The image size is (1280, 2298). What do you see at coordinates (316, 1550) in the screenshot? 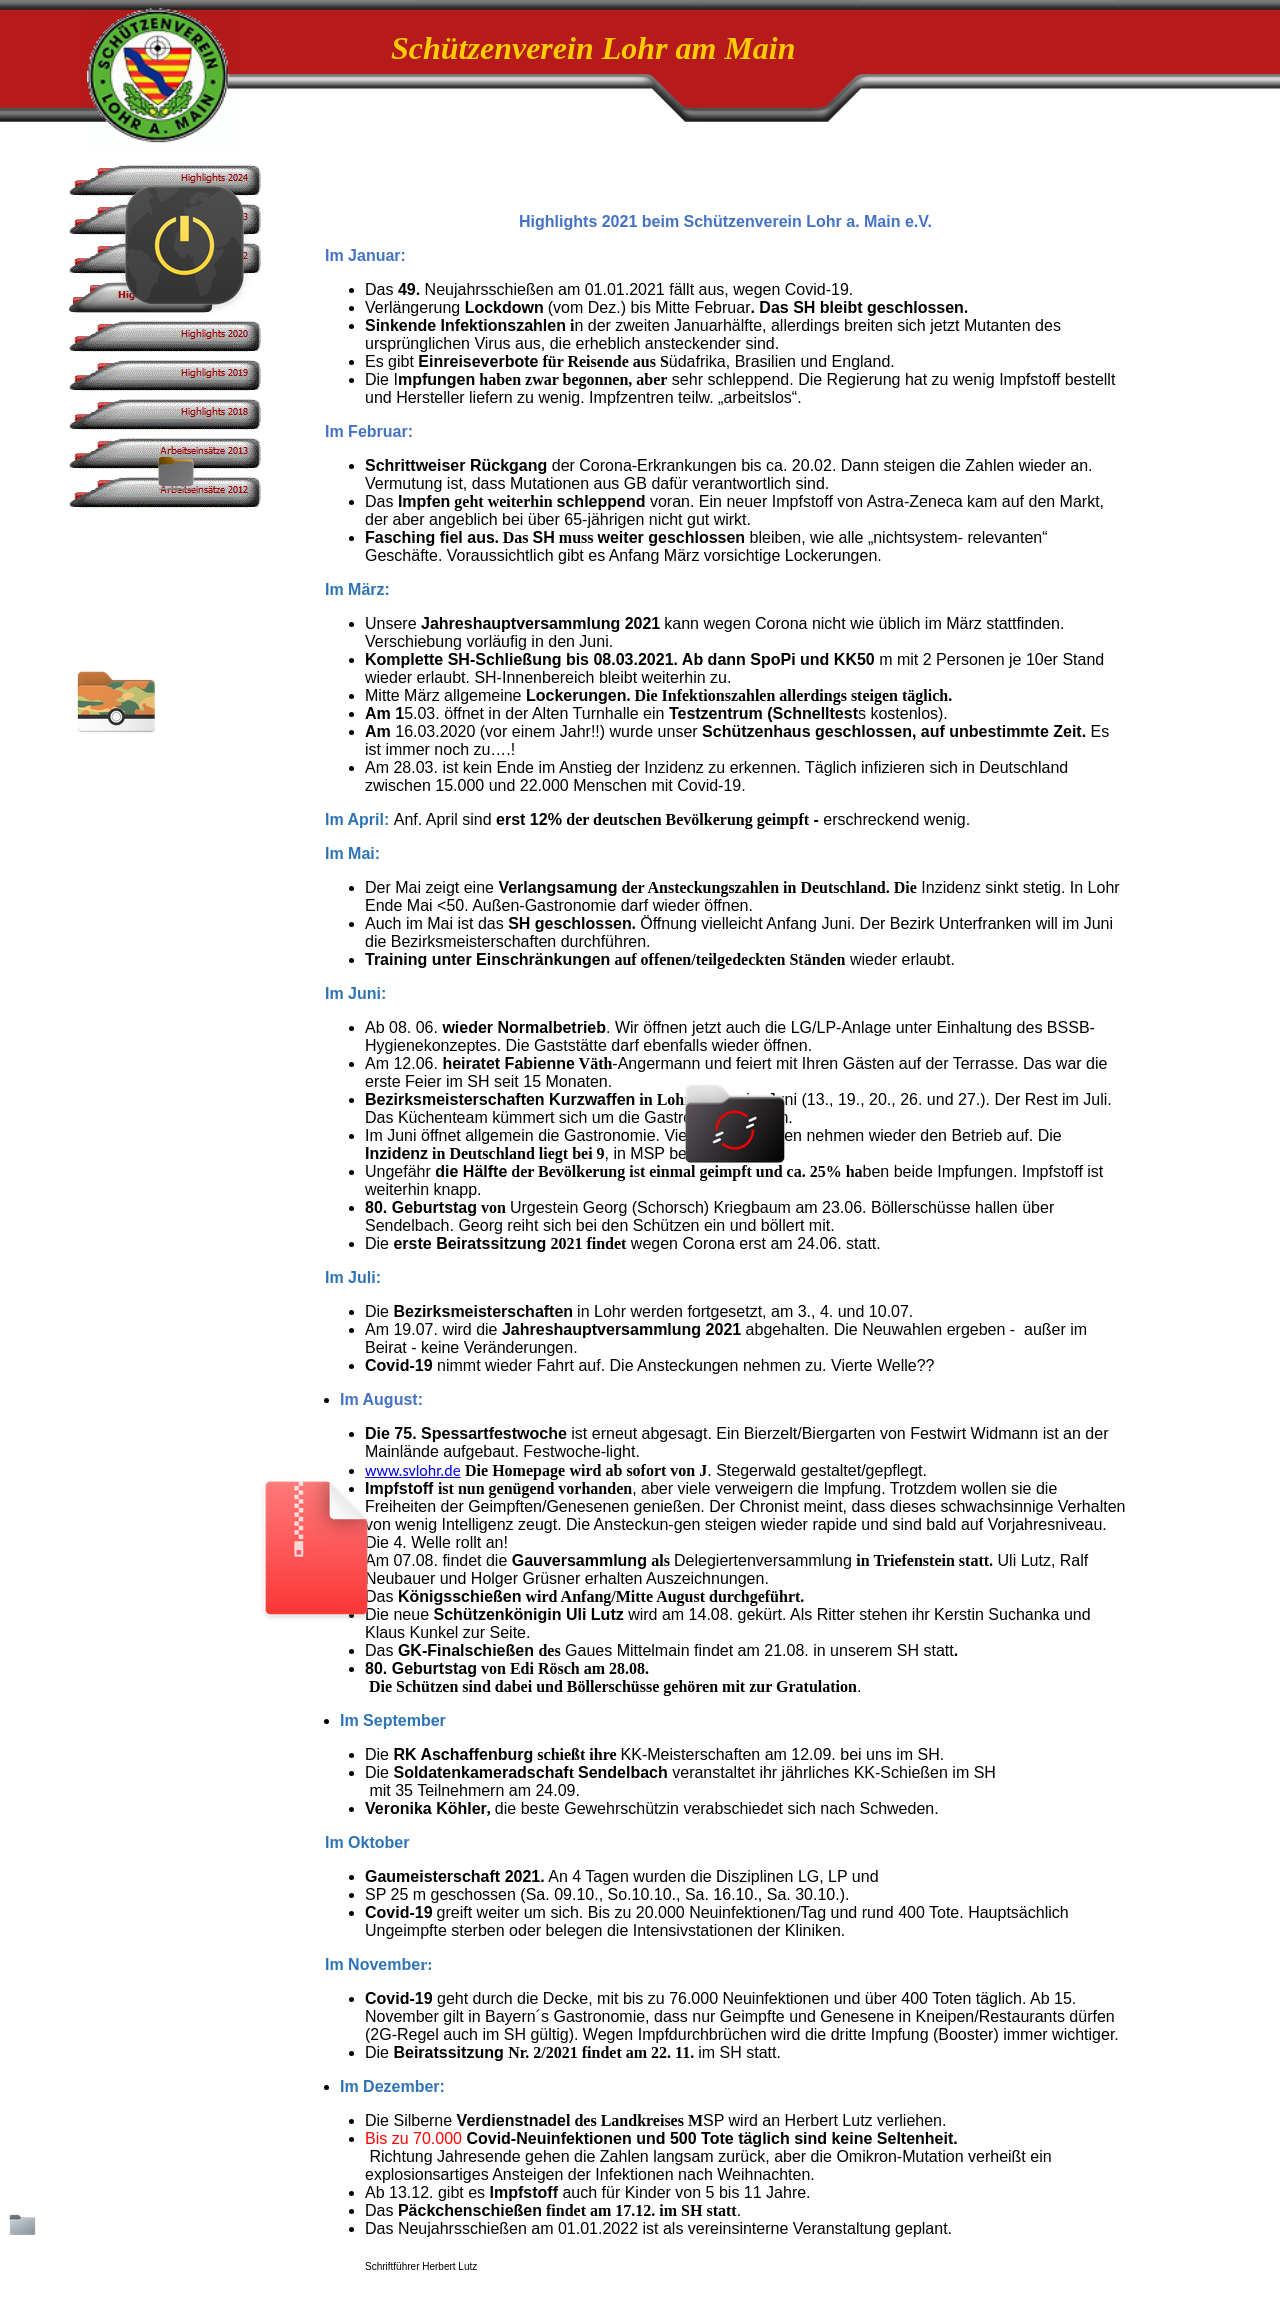
I see `an lzop compressed archive file` at bounding box center [316, 1550].